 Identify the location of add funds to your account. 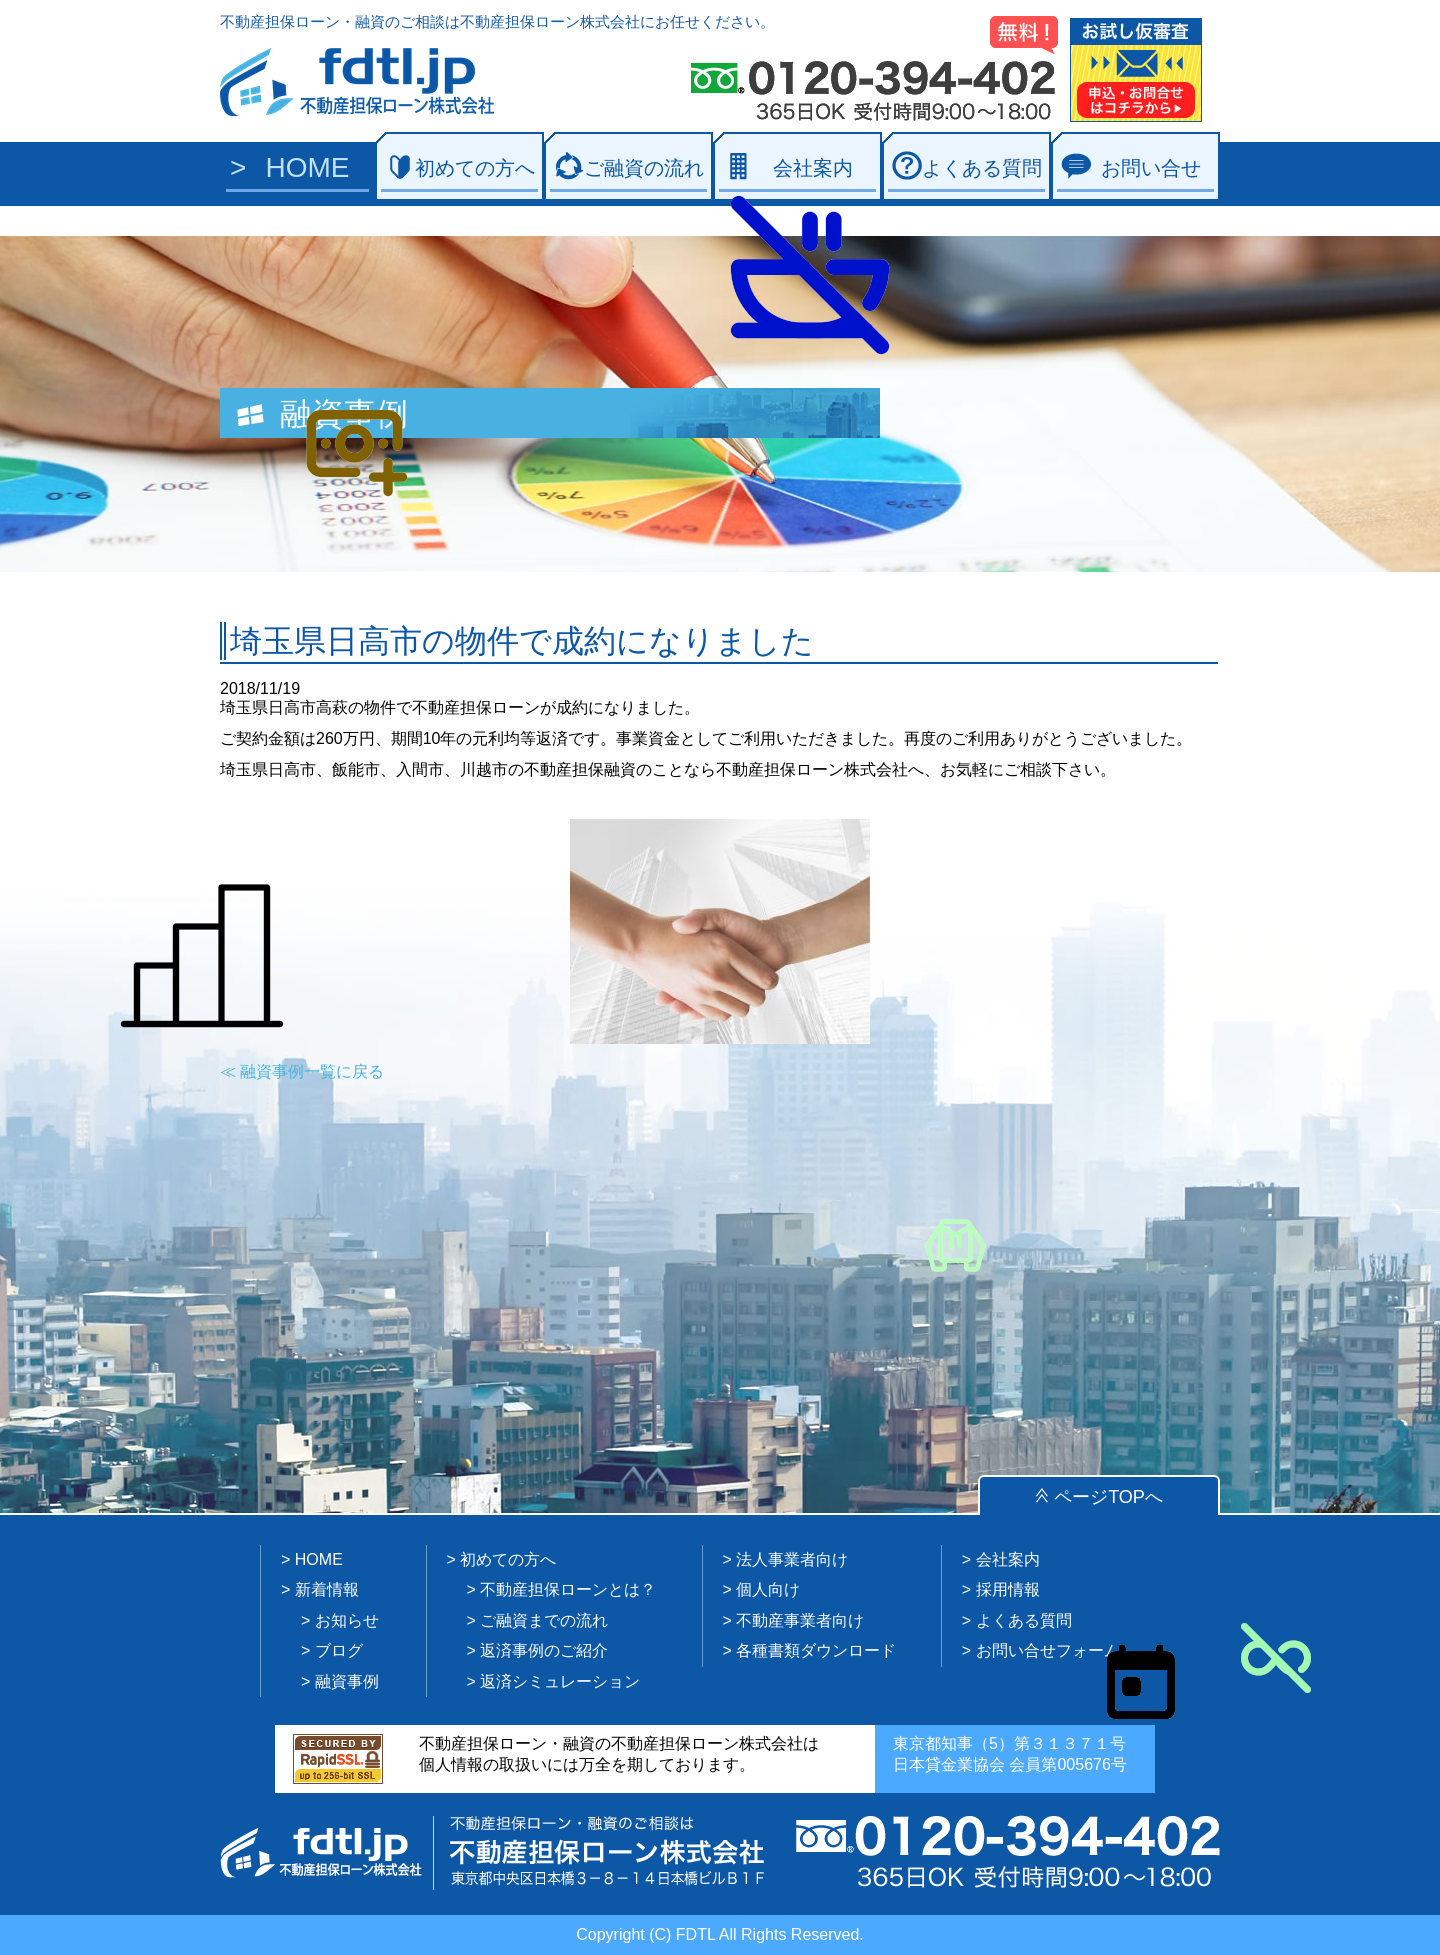
(354, 443).